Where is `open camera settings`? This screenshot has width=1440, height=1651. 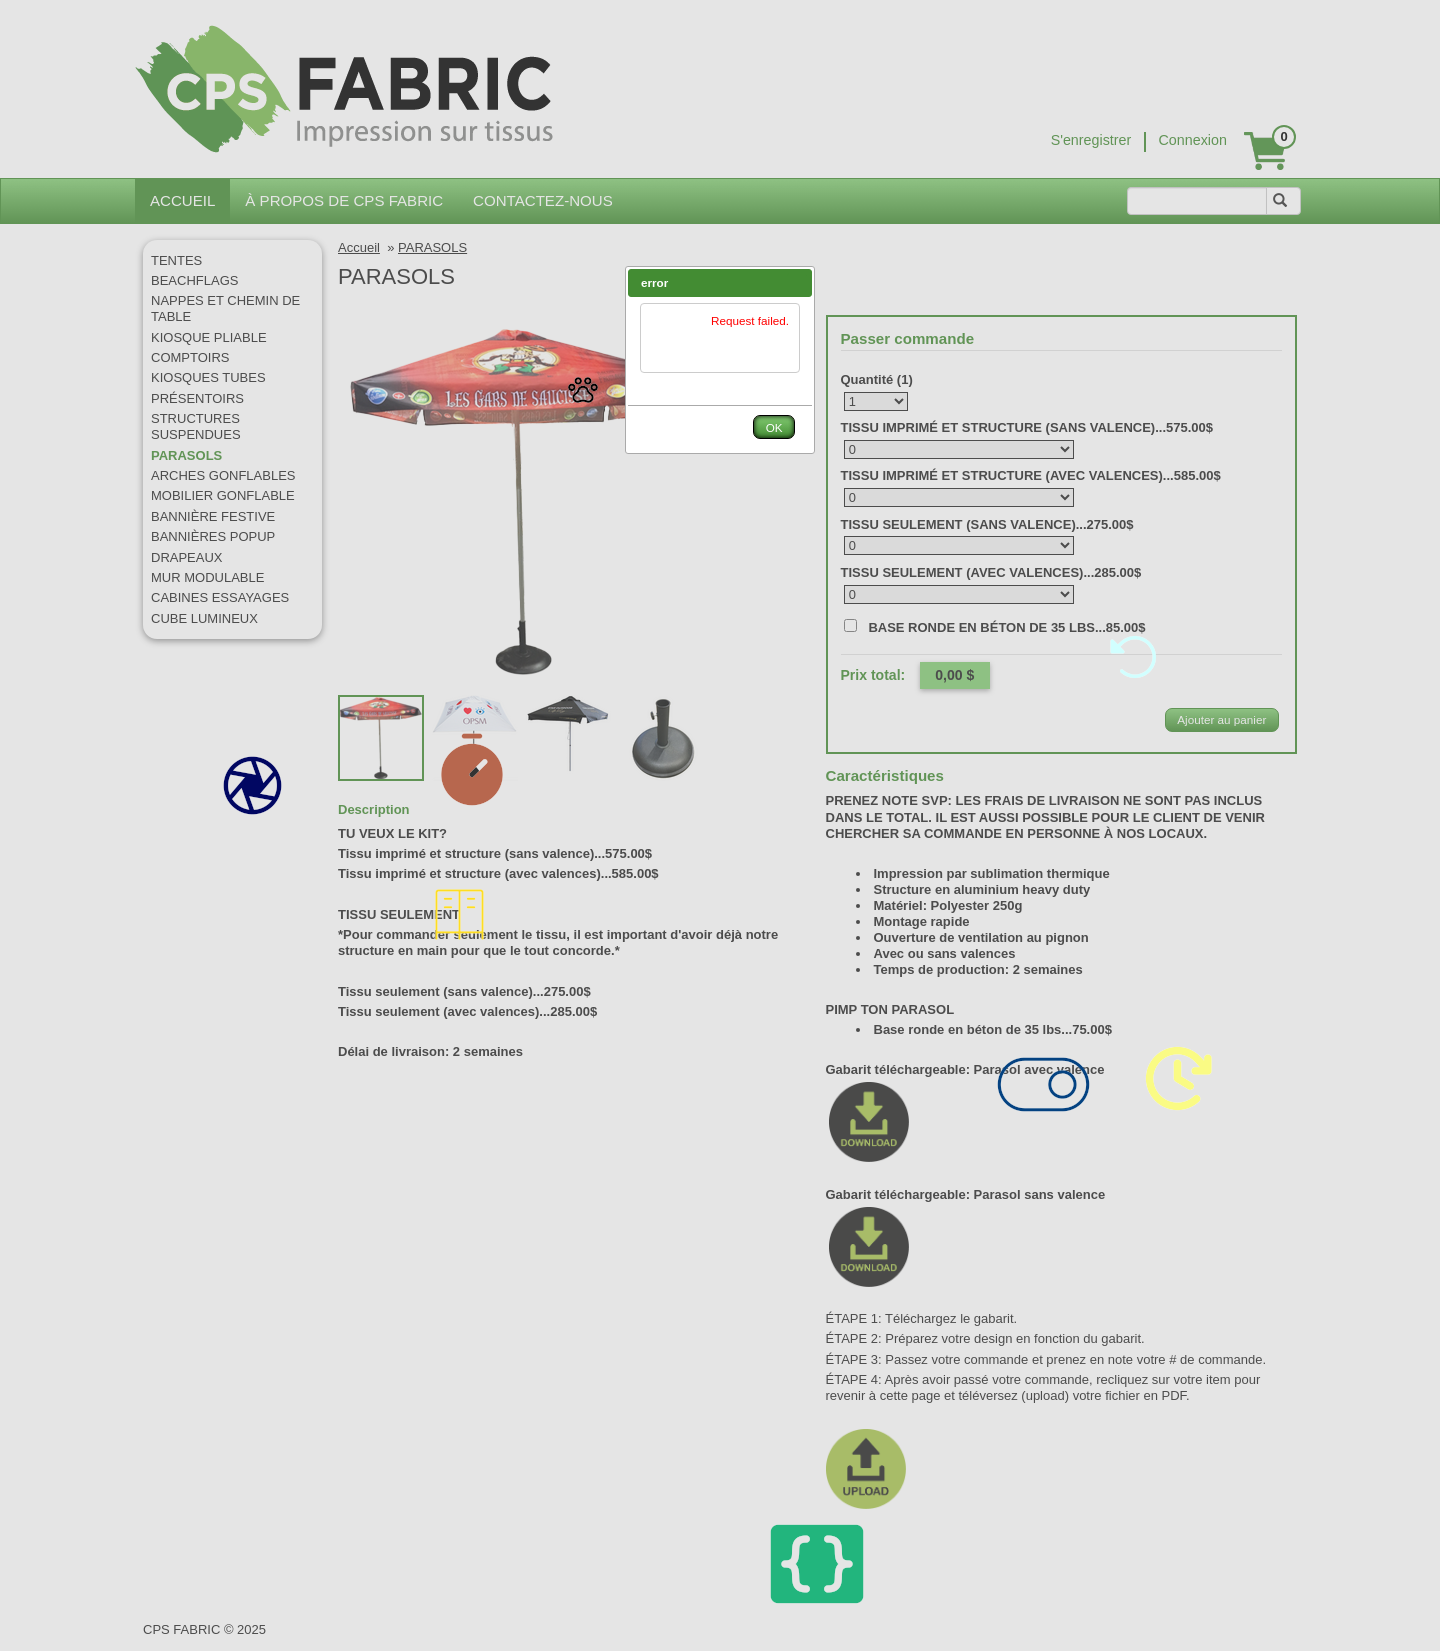
open camera settings is located at coordinates (252, 785).